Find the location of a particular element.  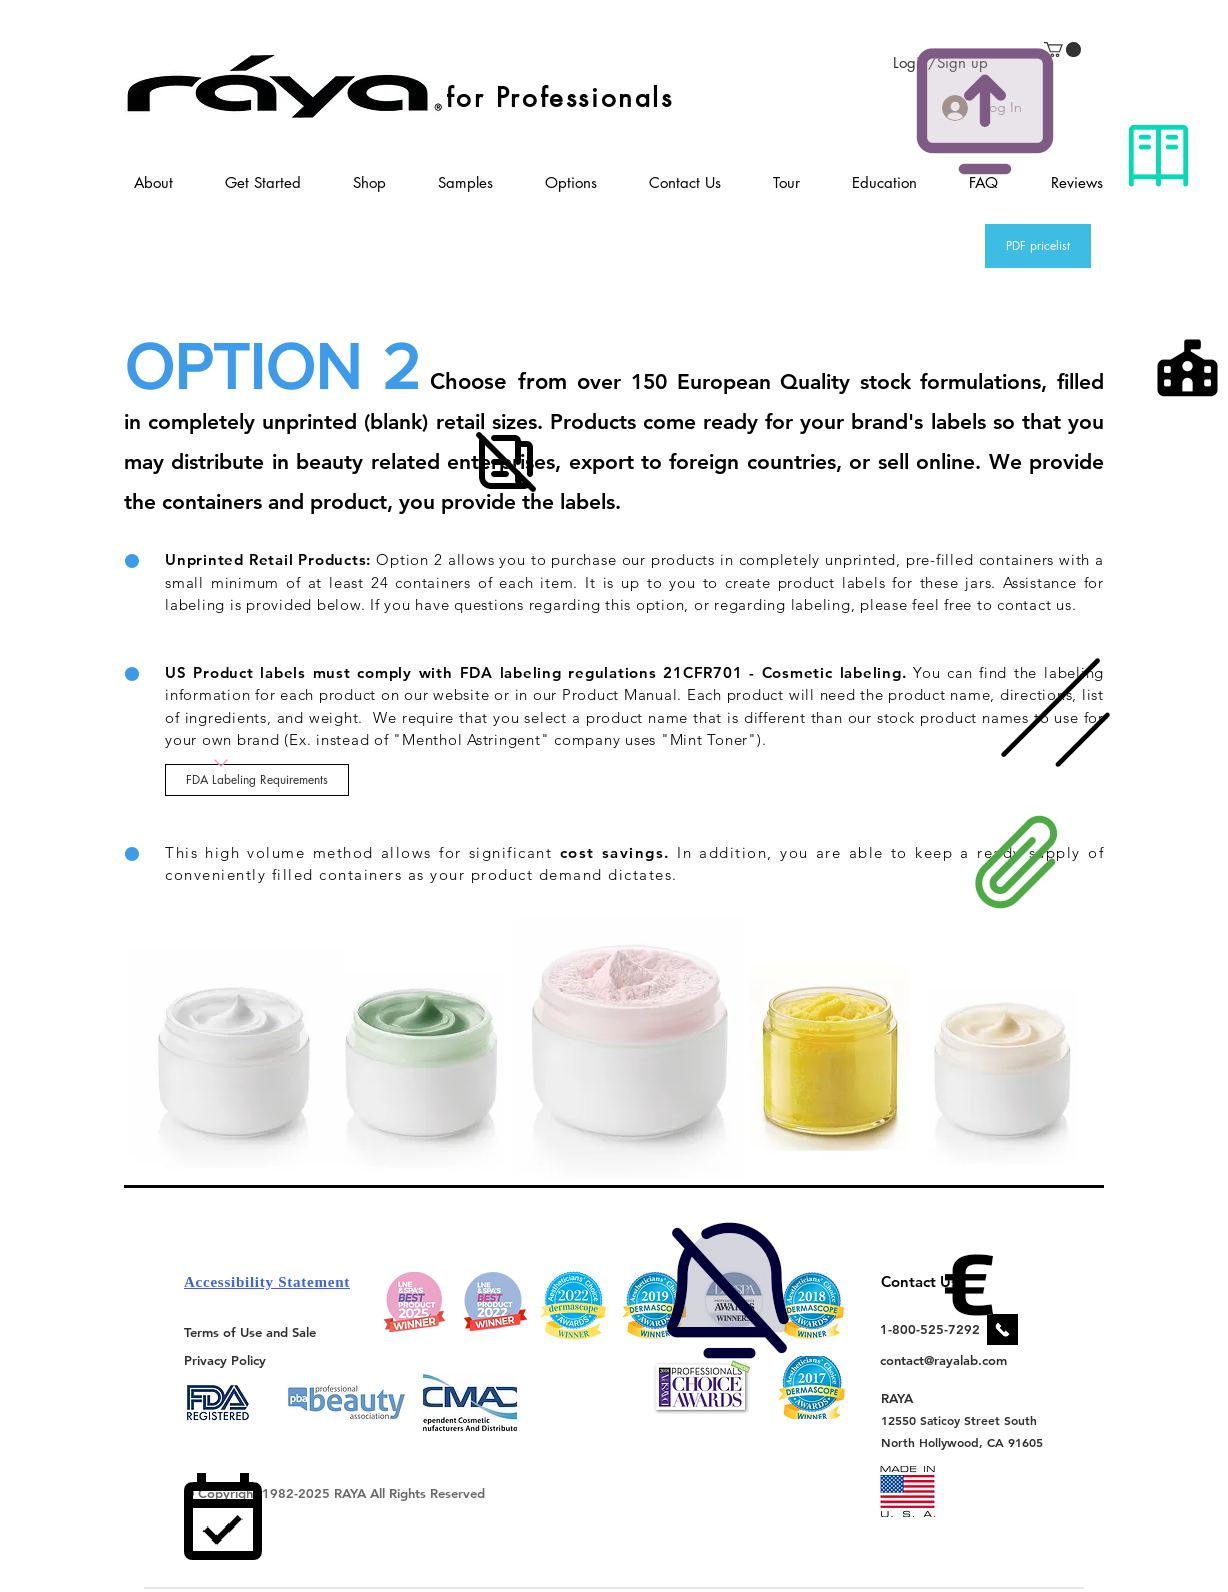

access storage lockers is located at coordinates (1158, 154).